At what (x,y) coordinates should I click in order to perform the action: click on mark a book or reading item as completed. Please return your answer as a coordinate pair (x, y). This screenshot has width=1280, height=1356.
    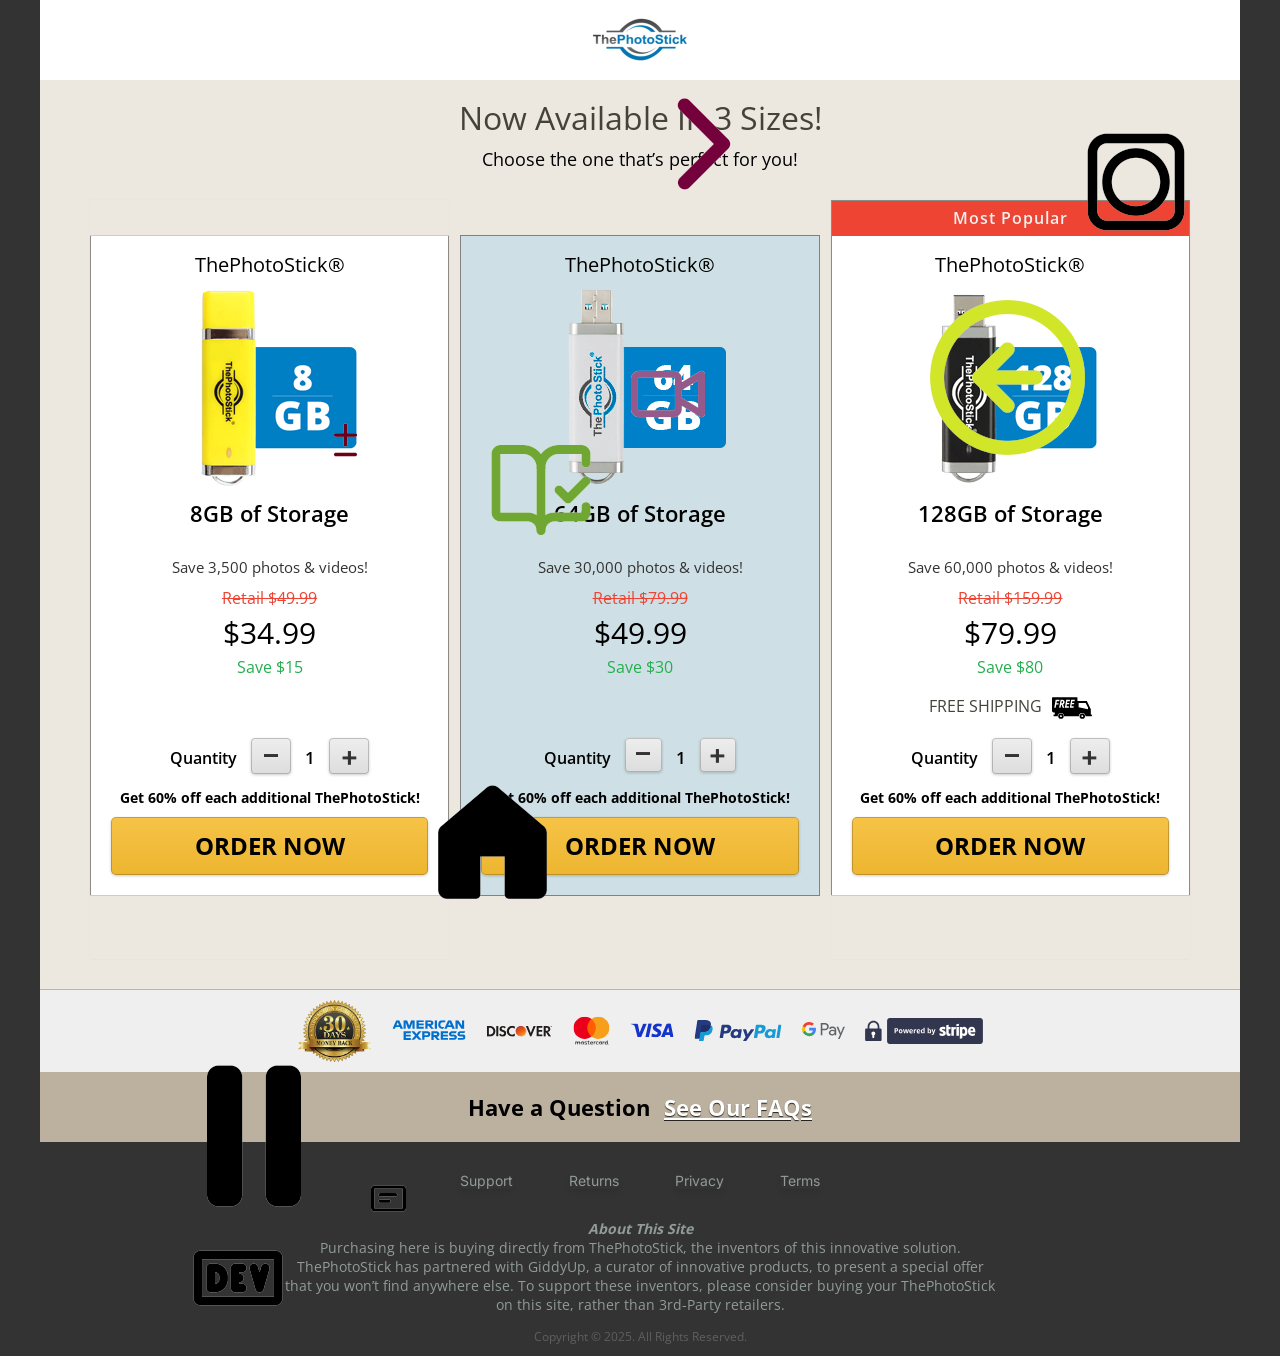
    Looking at the image, I should click on (541, 490).